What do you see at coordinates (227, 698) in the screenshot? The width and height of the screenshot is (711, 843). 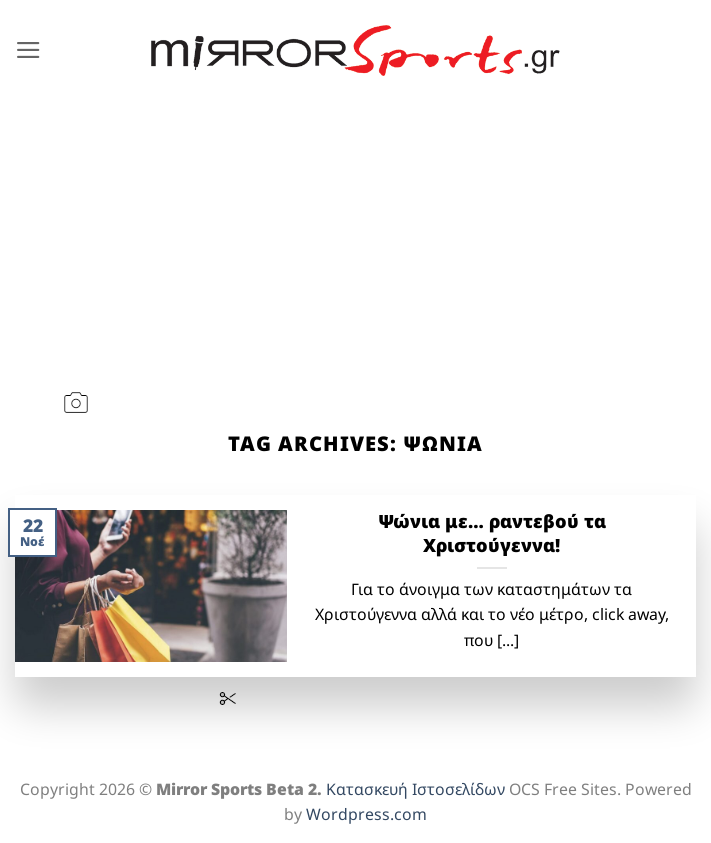 I see `cut selected content` at bounding box center [227, 698].